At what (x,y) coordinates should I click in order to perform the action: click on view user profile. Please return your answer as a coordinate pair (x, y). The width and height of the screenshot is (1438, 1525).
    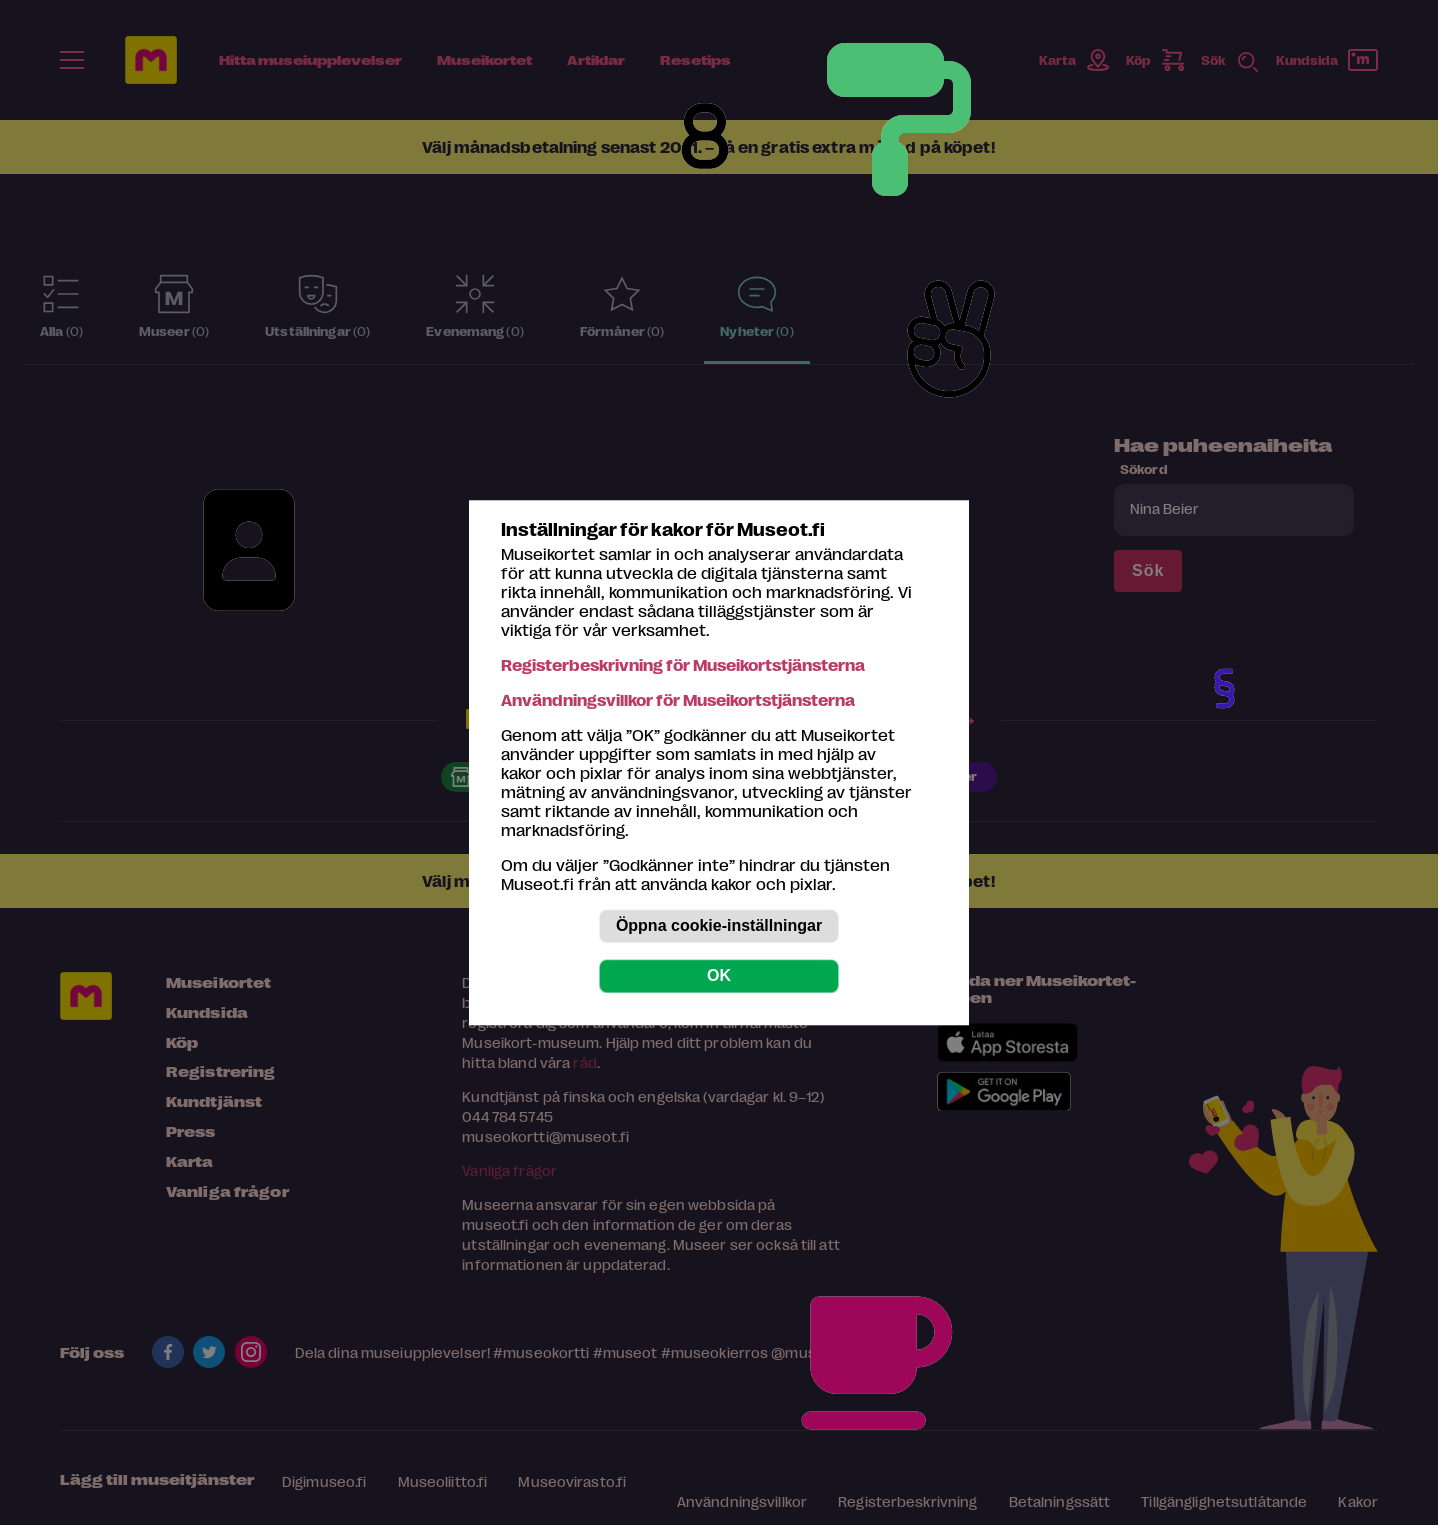
    Looking at the image, I should click on (249, 550).